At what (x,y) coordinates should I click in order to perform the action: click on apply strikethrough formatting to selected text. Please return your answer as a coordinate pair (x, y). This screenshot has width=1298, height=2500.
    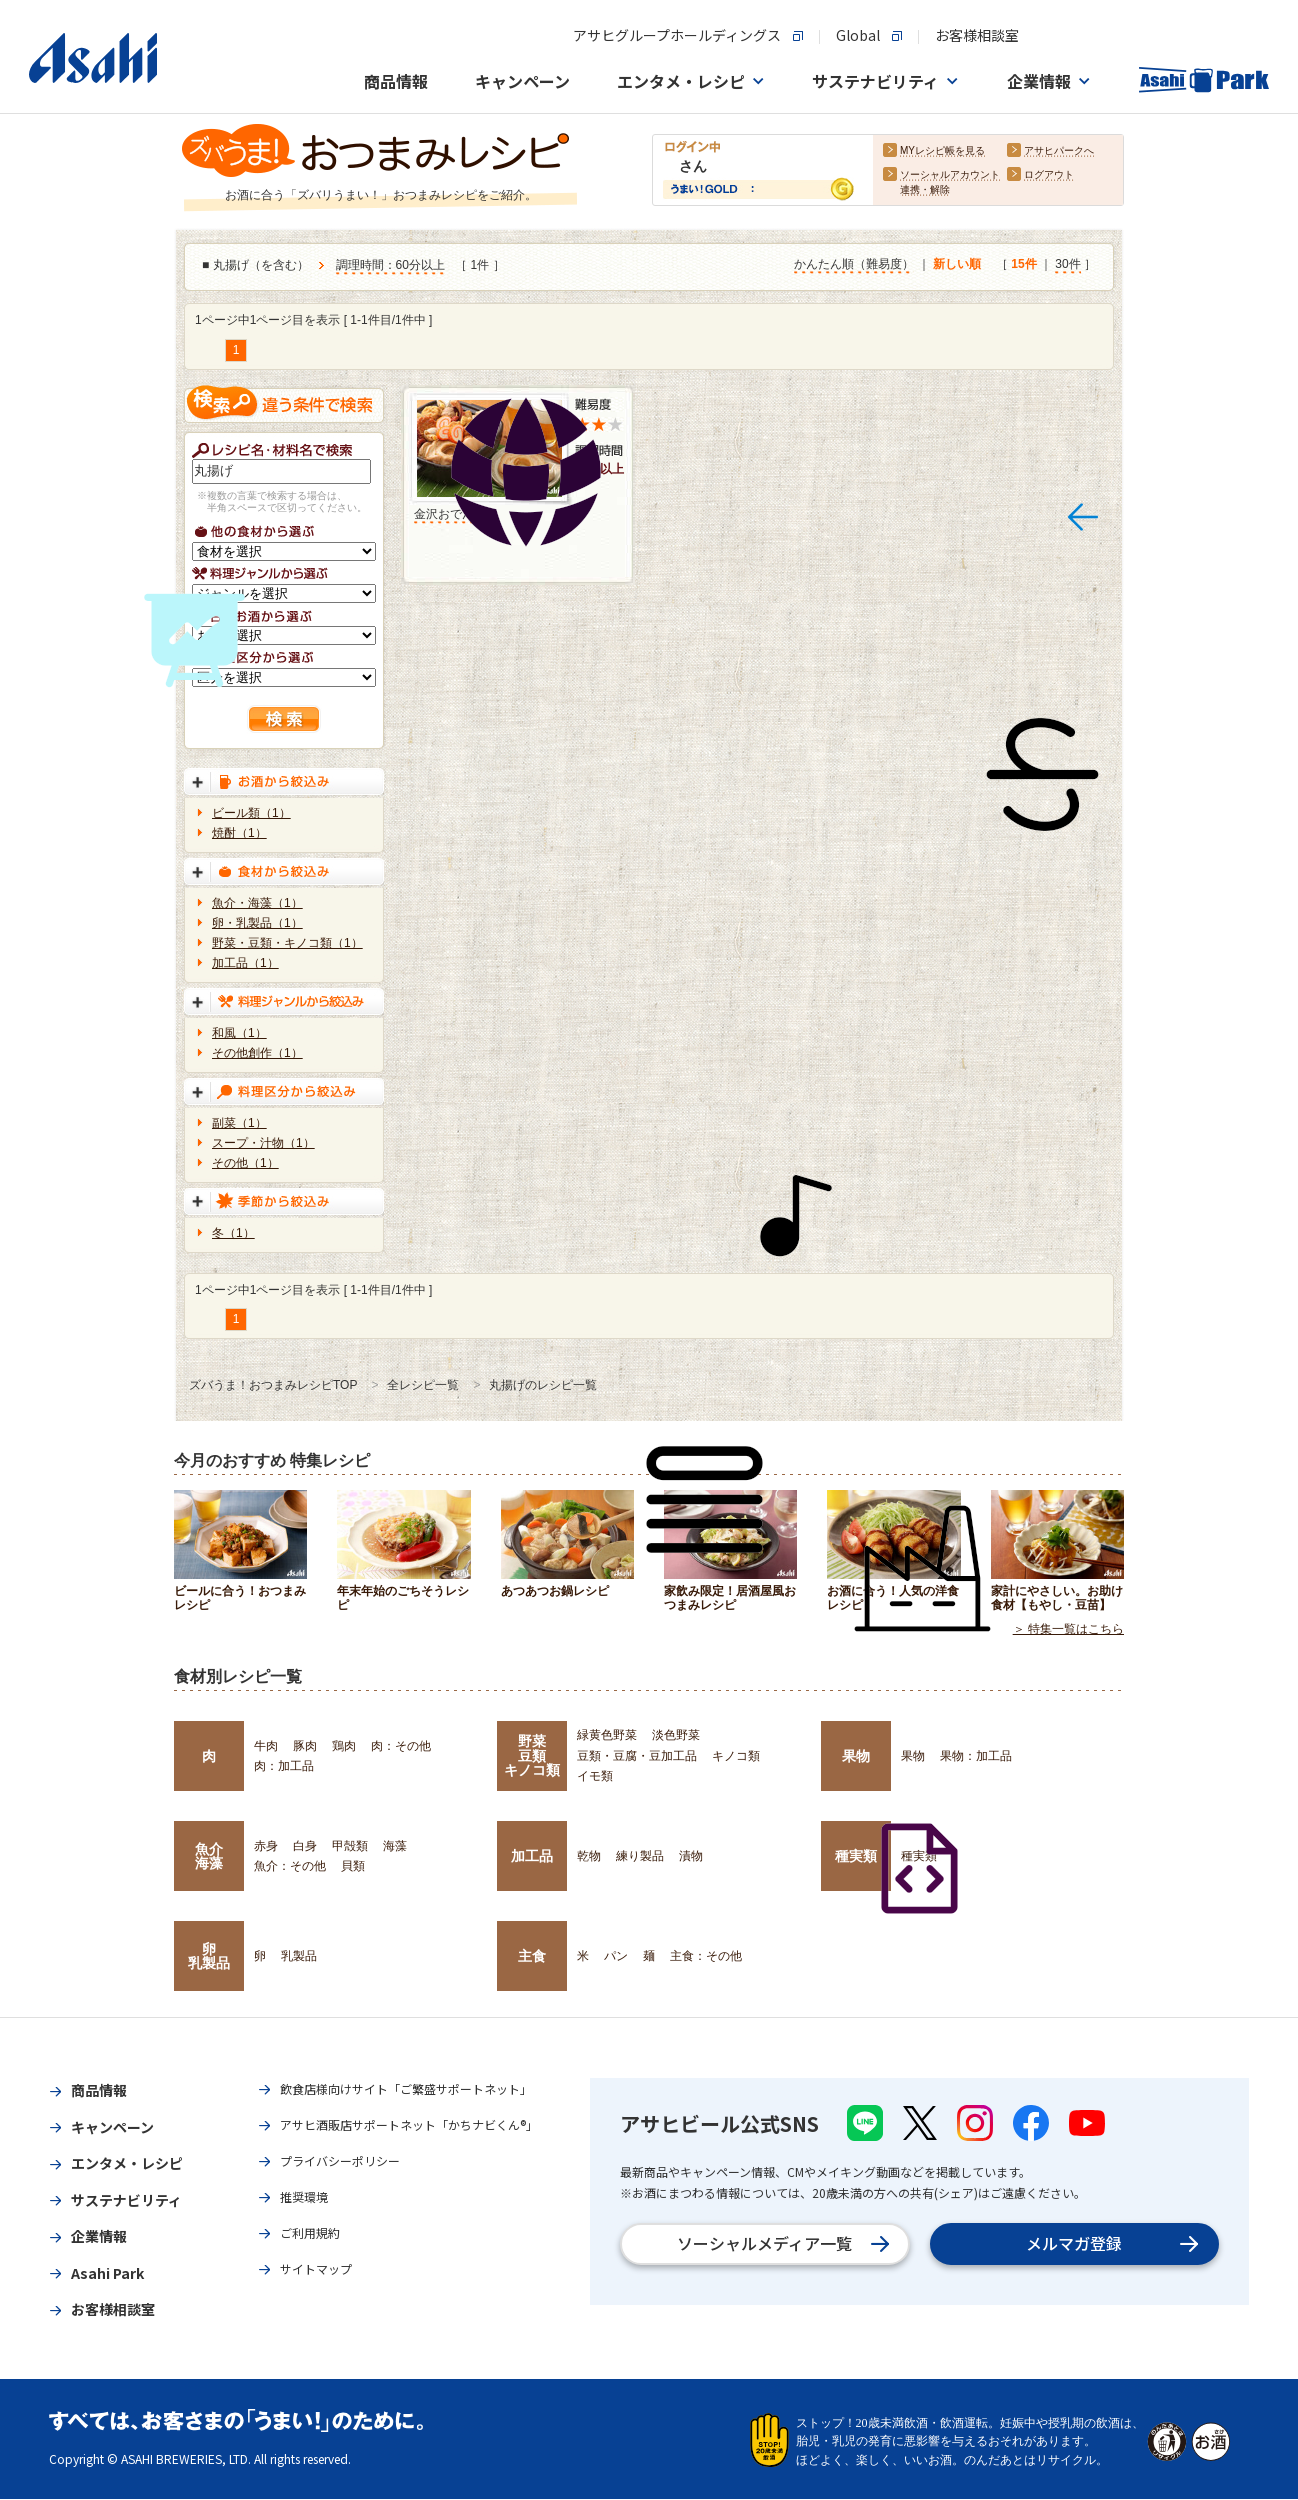
    Looking at the image, I should click on (1042, 774).